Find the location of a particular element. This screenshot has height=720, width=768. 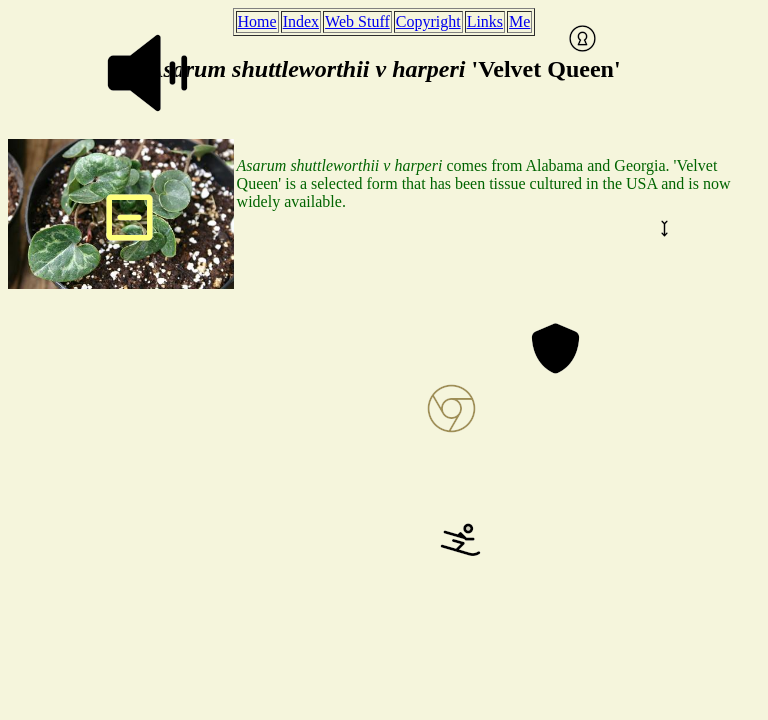

indicates security or protection status is located at coordinates (555, 348).